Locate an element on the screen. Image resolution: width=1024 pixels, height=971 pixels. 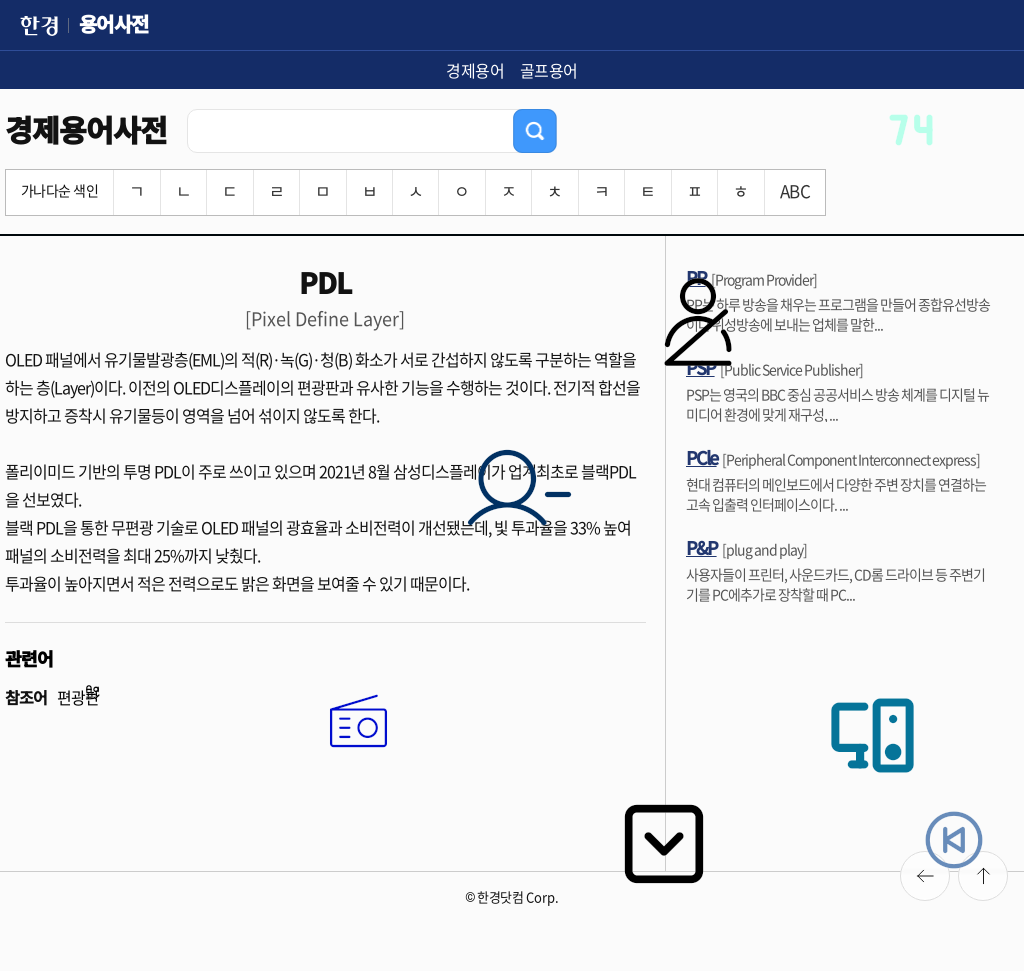
remove a user or contact is located at coordinates (516, 491).